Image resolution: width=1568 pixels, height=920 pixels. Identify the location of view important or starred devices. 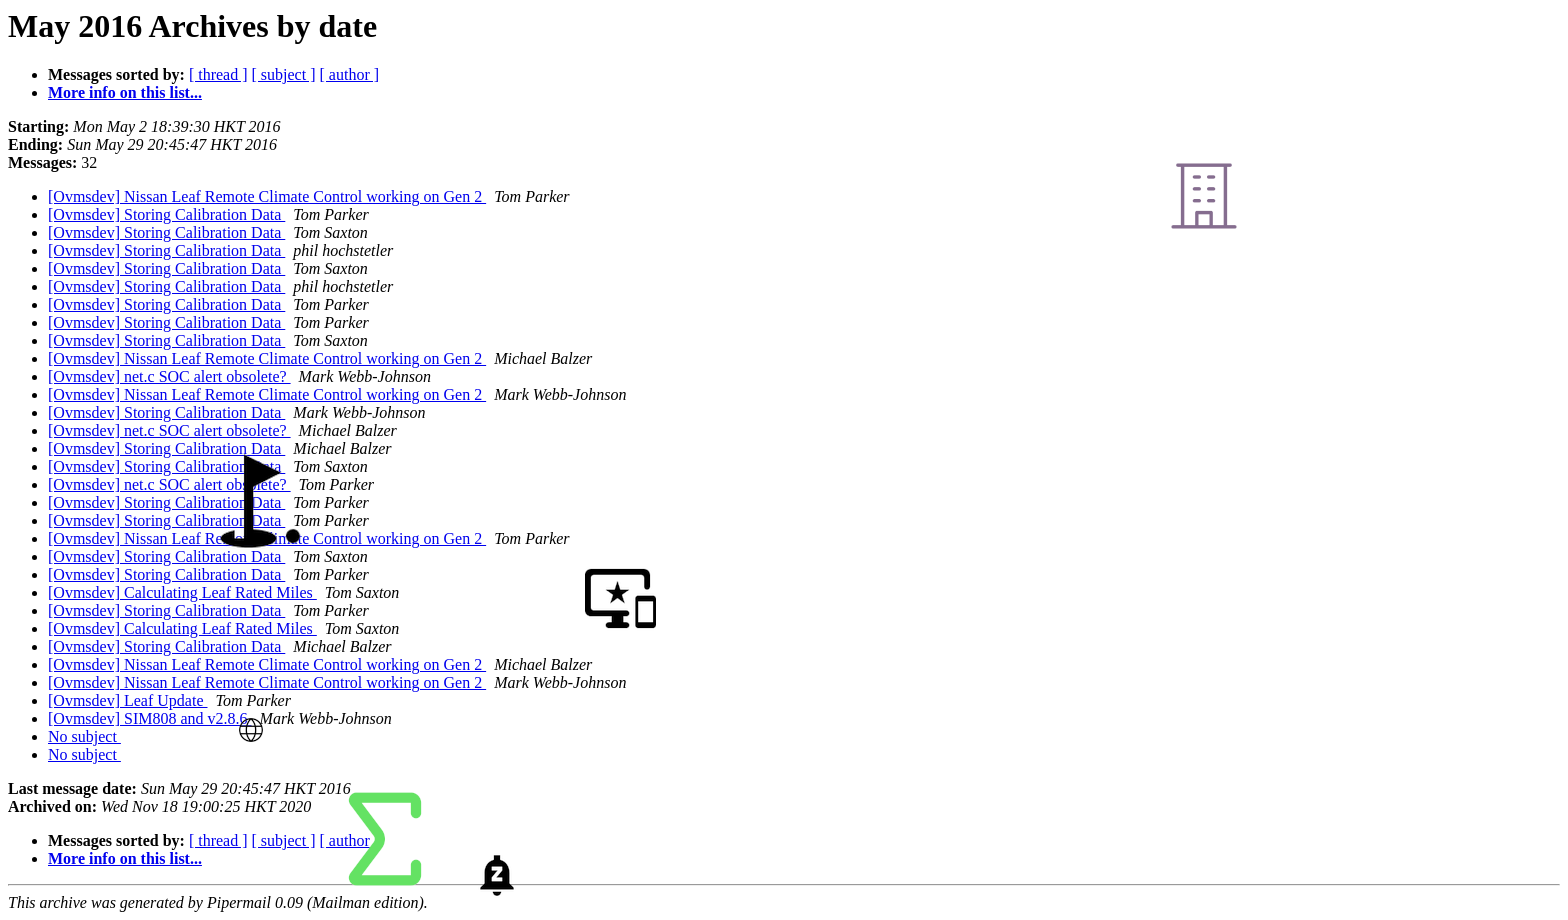
(620, 598).